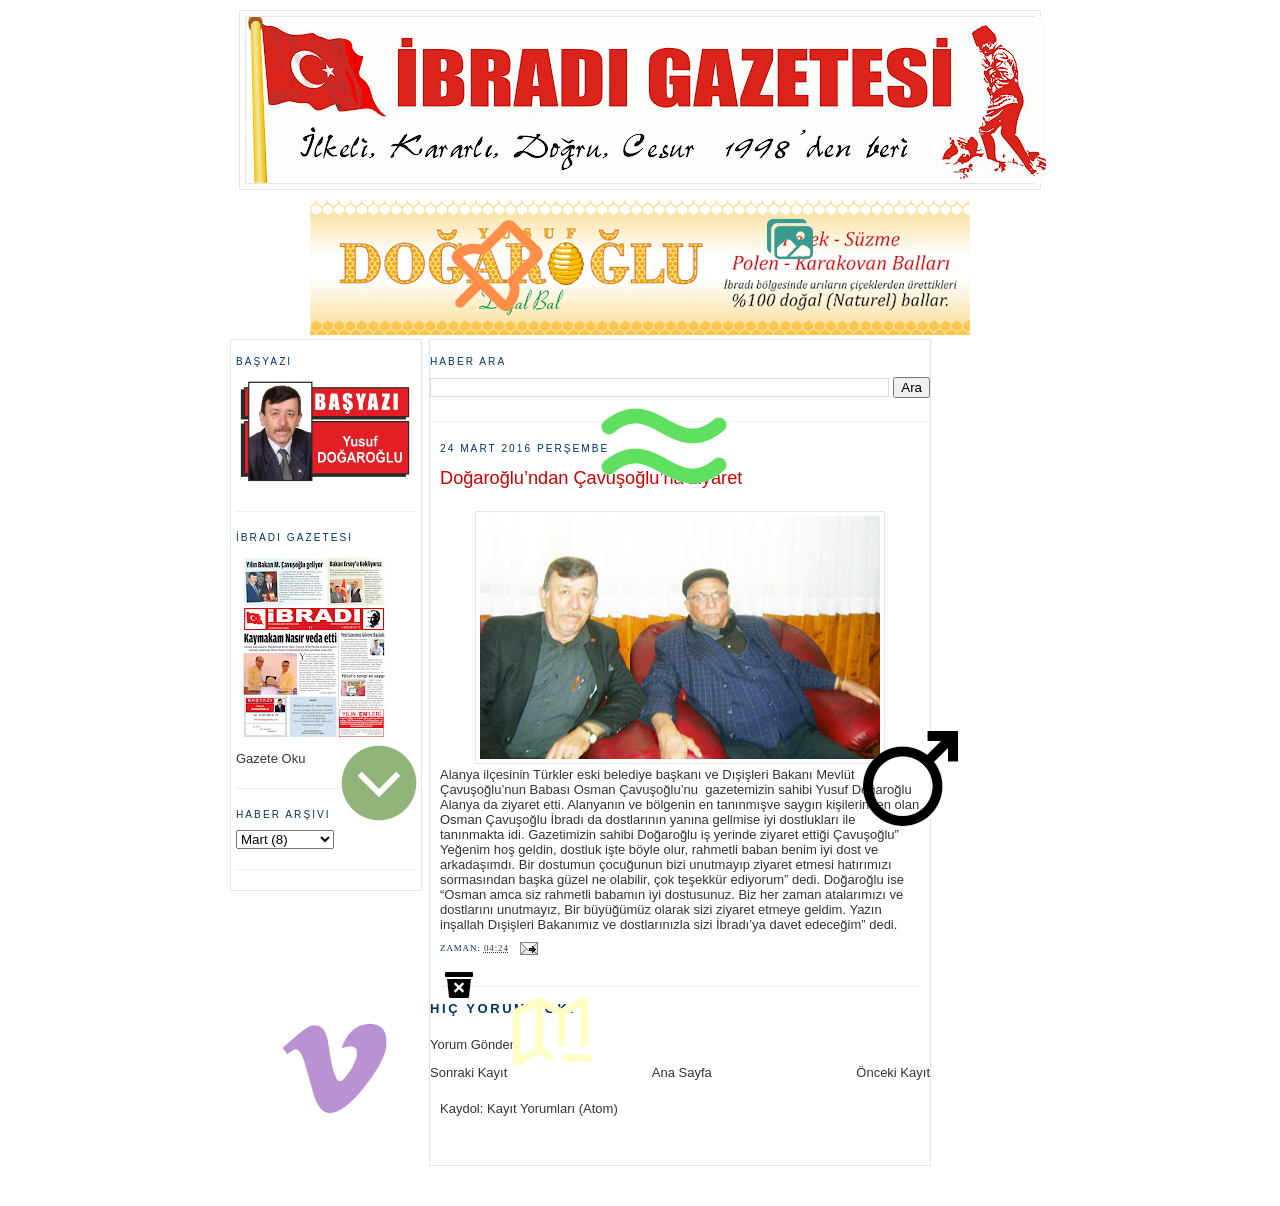 The width and height of the screenshot is (1280, 1206). What do you see at coordinates (494, 269) in the screenshot?
I see `pin an item to keep it visible` at bounding box center [494, 269].